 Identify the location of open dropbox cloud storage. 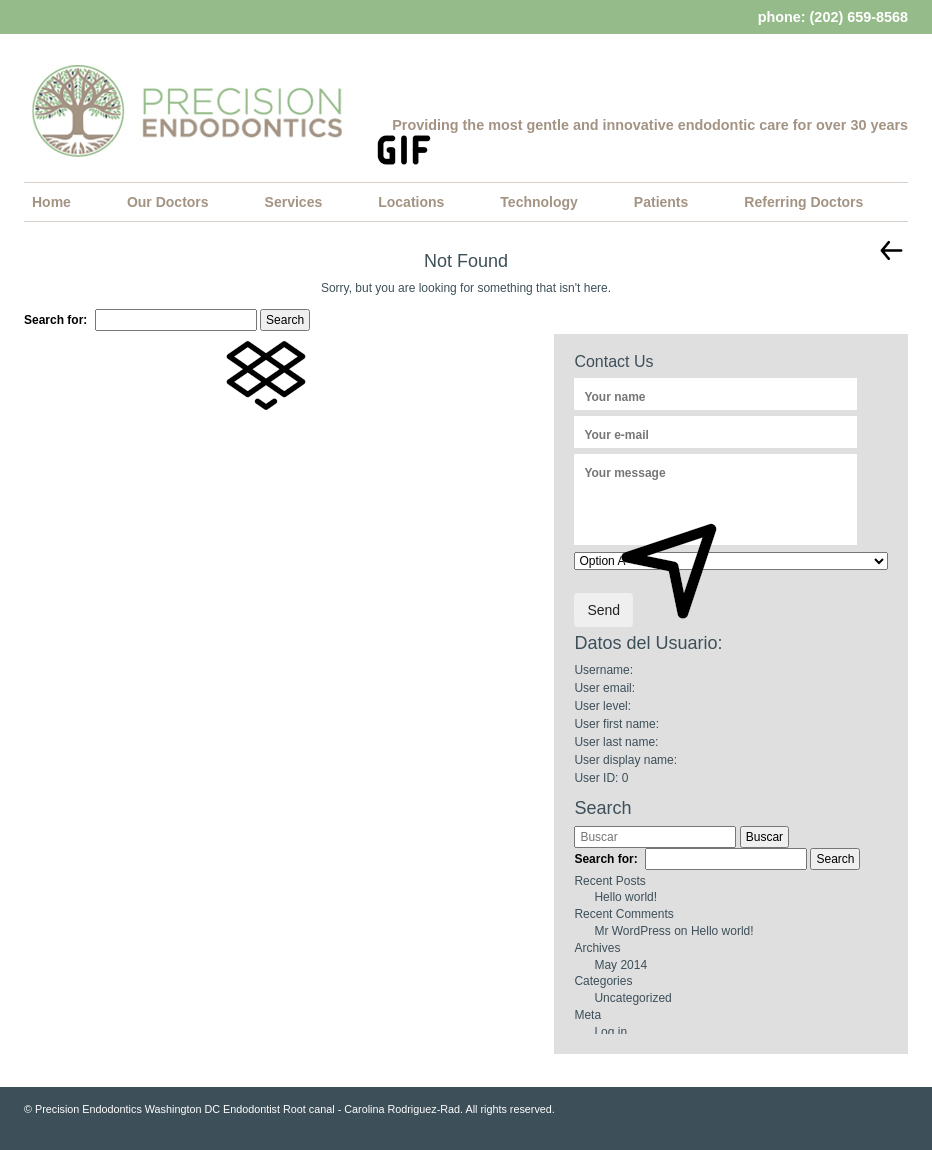
(266, 372).